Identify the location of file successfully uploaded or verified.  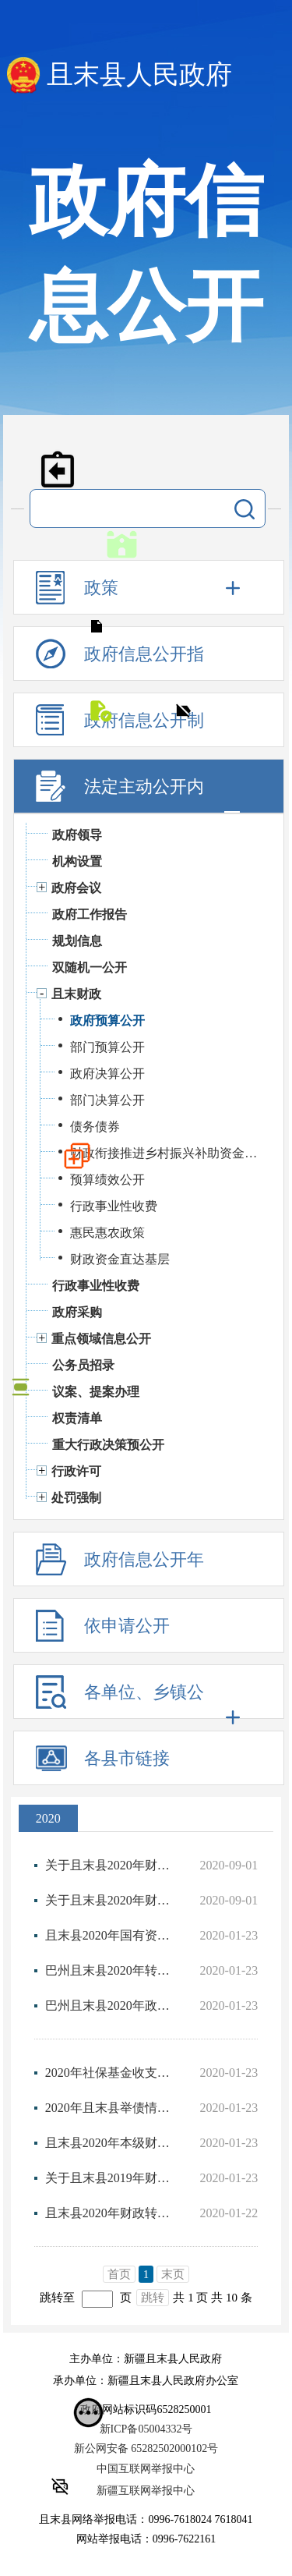
(100, 710).